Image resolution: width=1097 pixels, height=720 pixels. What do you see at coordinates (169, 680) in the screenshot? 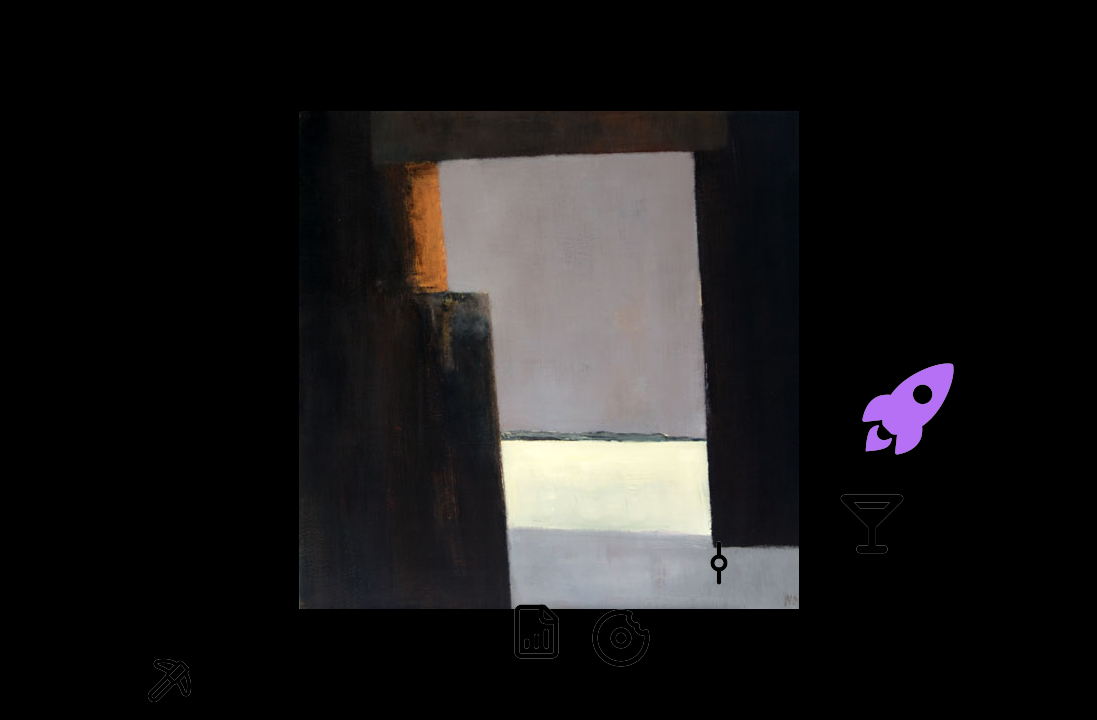
I see `mining or resource gathering tool` at bounding box center [169, 680].